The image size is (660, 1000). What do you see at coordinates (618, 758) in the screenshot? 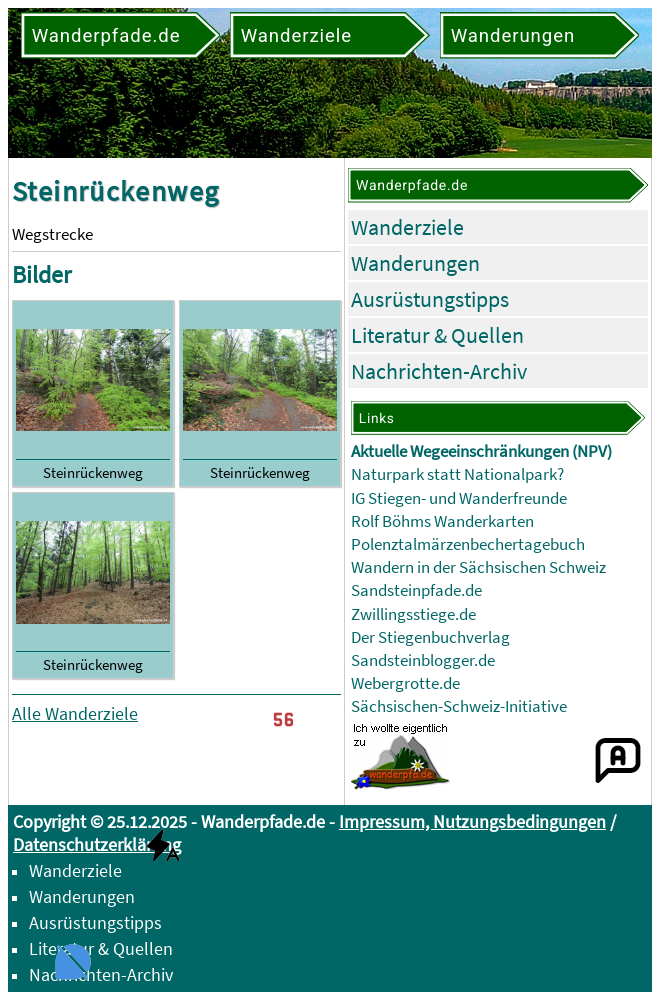
I see `translate message or conversation` at bounding box center [618, 758].